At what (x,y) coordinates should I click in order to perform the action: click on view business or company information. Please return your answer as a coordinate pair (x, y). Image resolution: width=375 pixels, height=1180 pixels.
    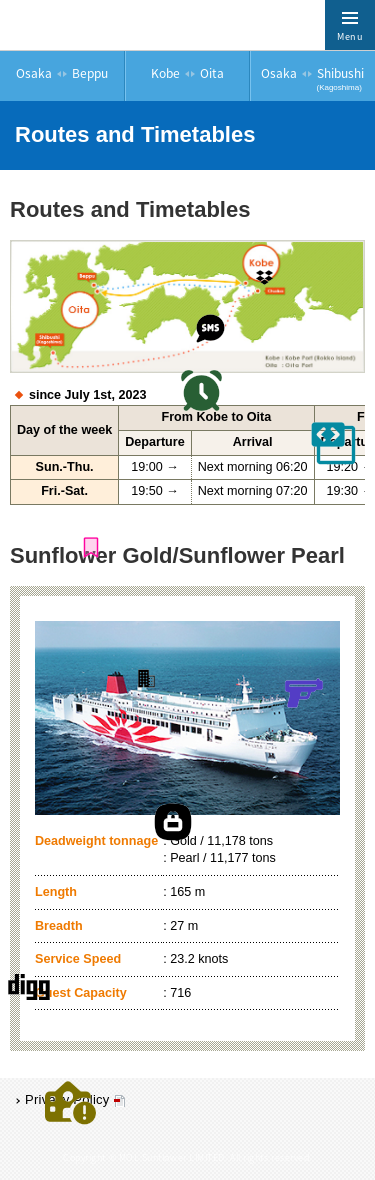
    Looking at the image, I should click on (146, 678).